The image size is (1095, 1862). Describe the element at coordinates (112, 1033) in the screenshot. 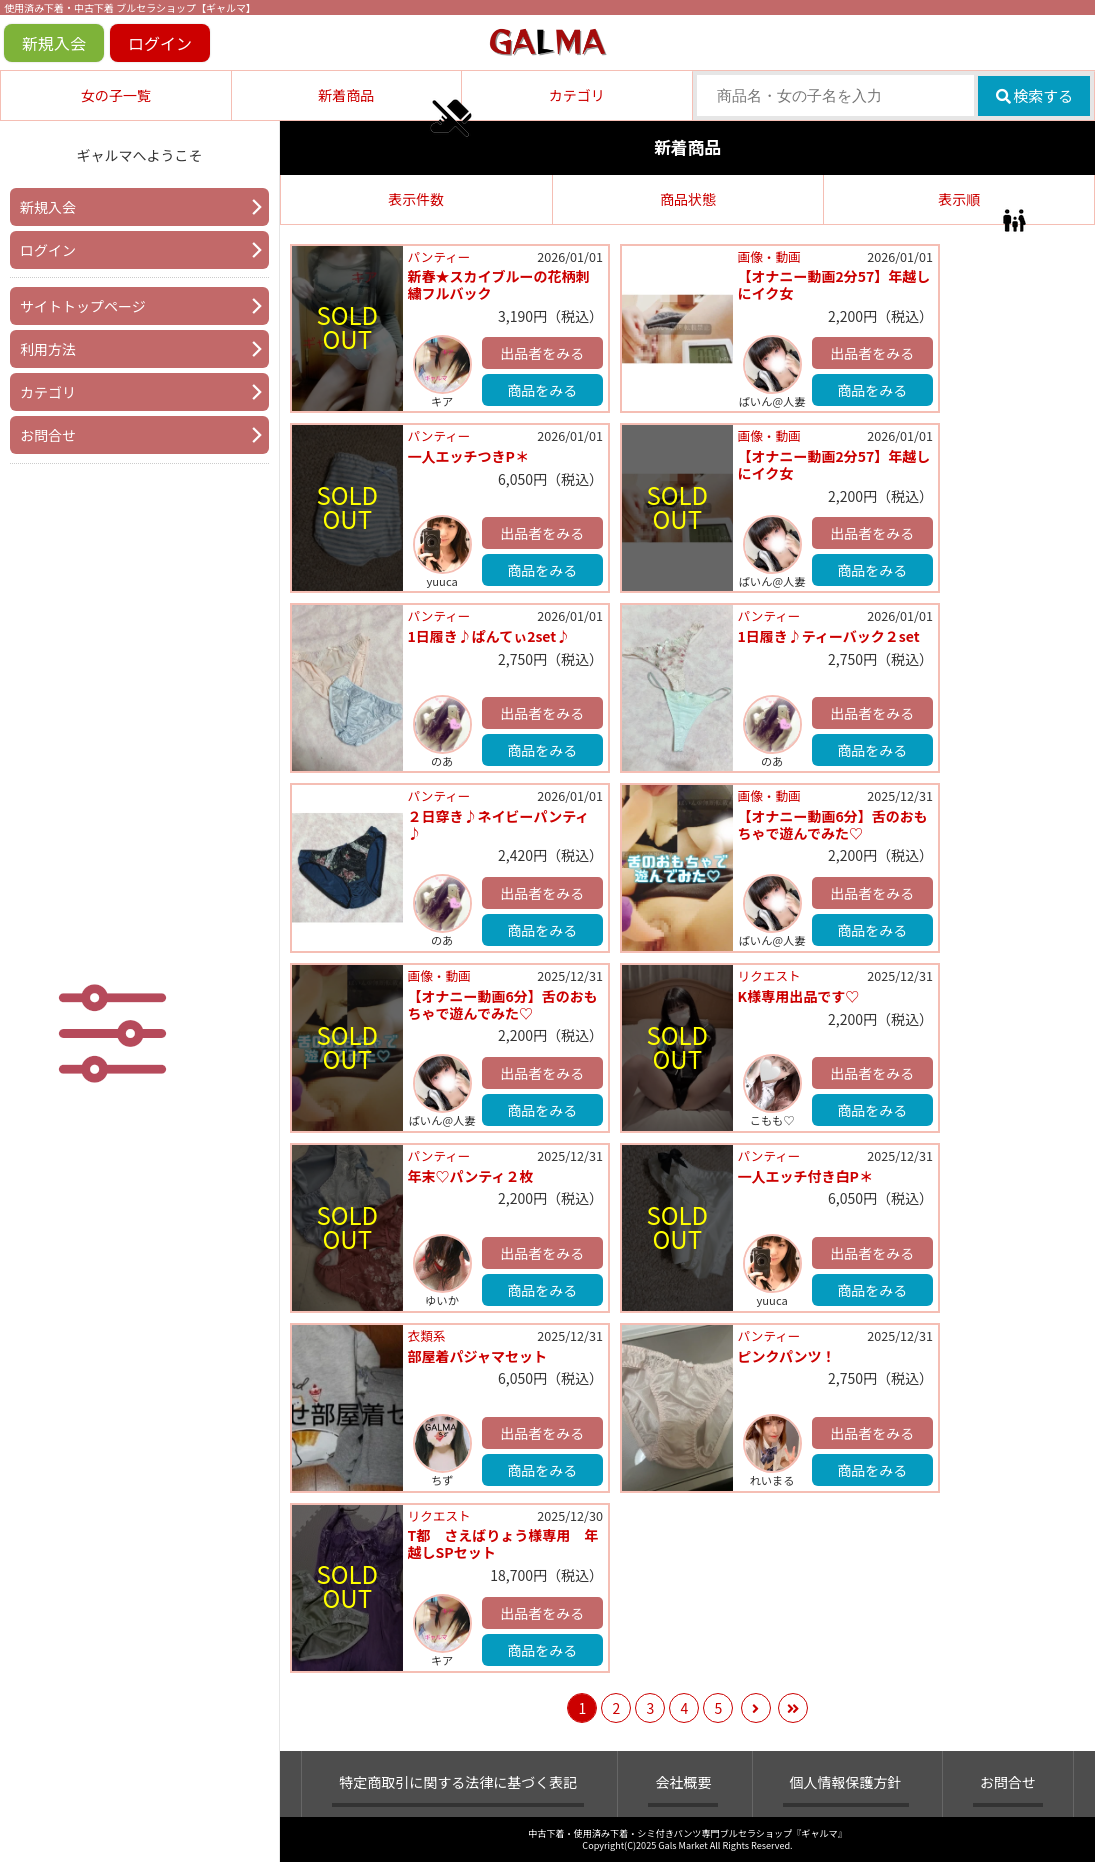

I see `adjust settings or preferences` at that location.